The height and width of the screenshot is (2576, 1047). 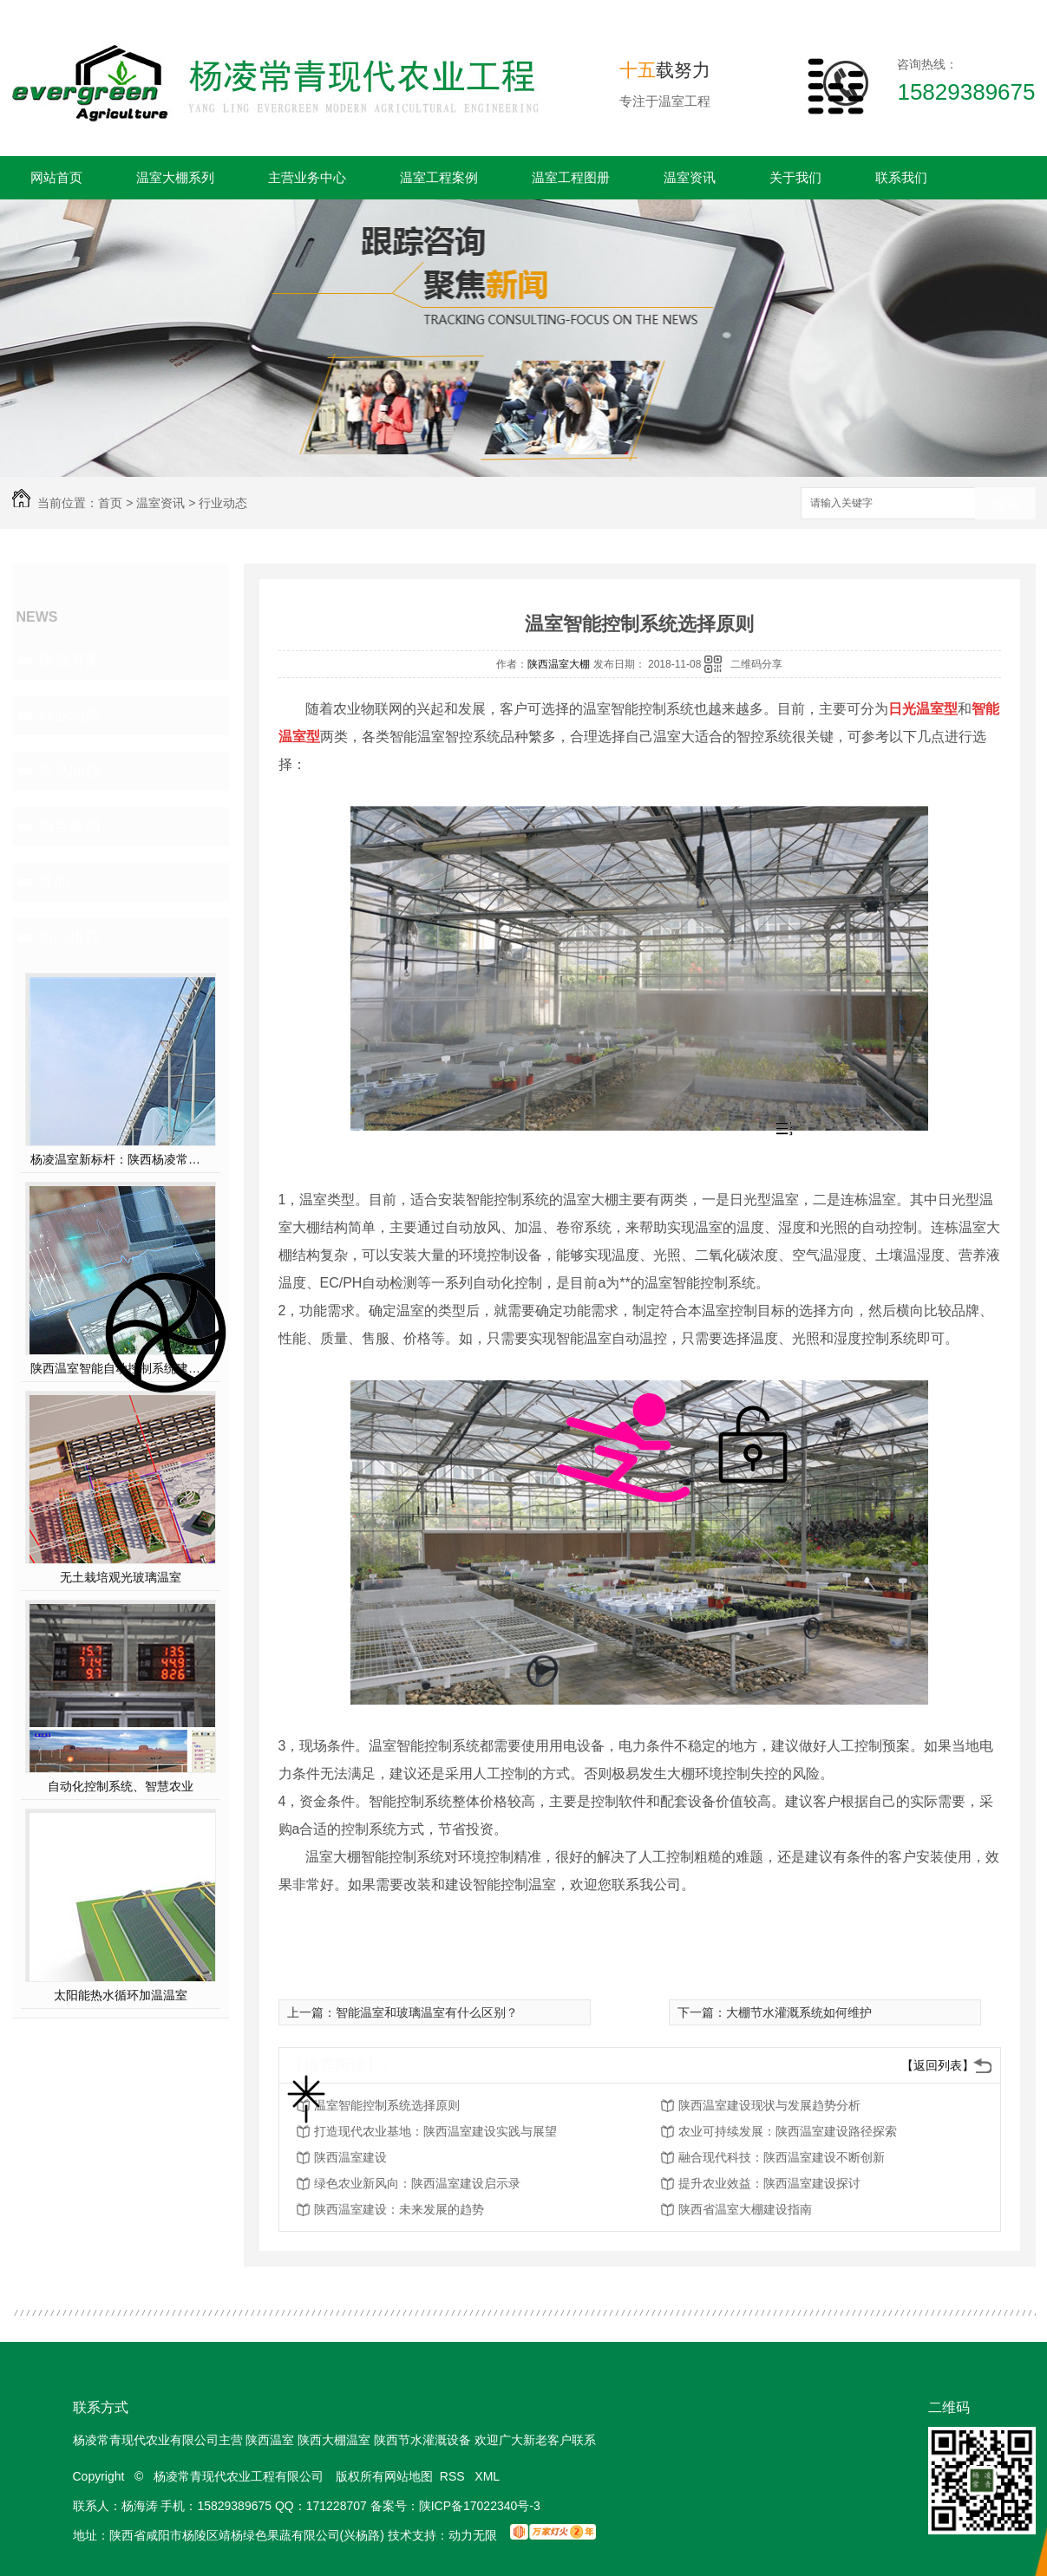 I want to click on link to linktree profile, so click(x=306, y=2099).